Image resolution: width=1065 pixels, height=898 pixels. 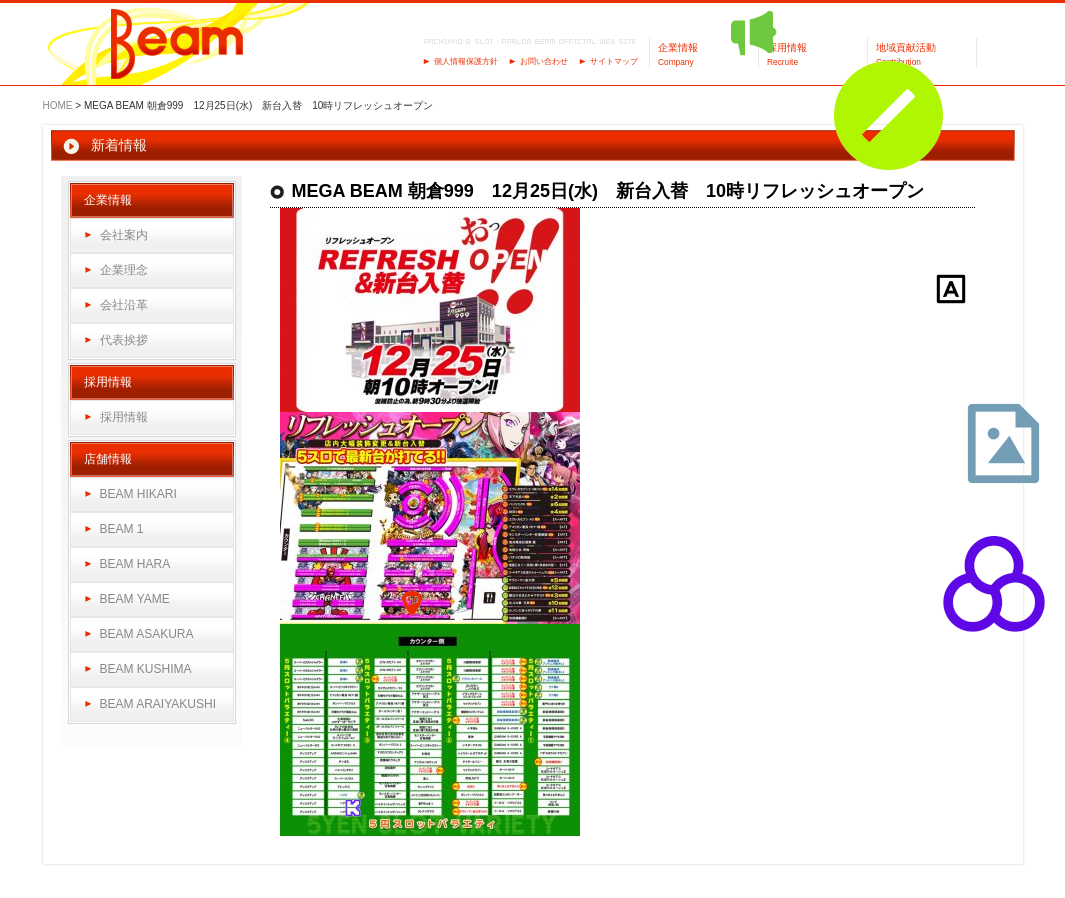 I want to click on switch keyboard input method, so click(x=951, y=289).